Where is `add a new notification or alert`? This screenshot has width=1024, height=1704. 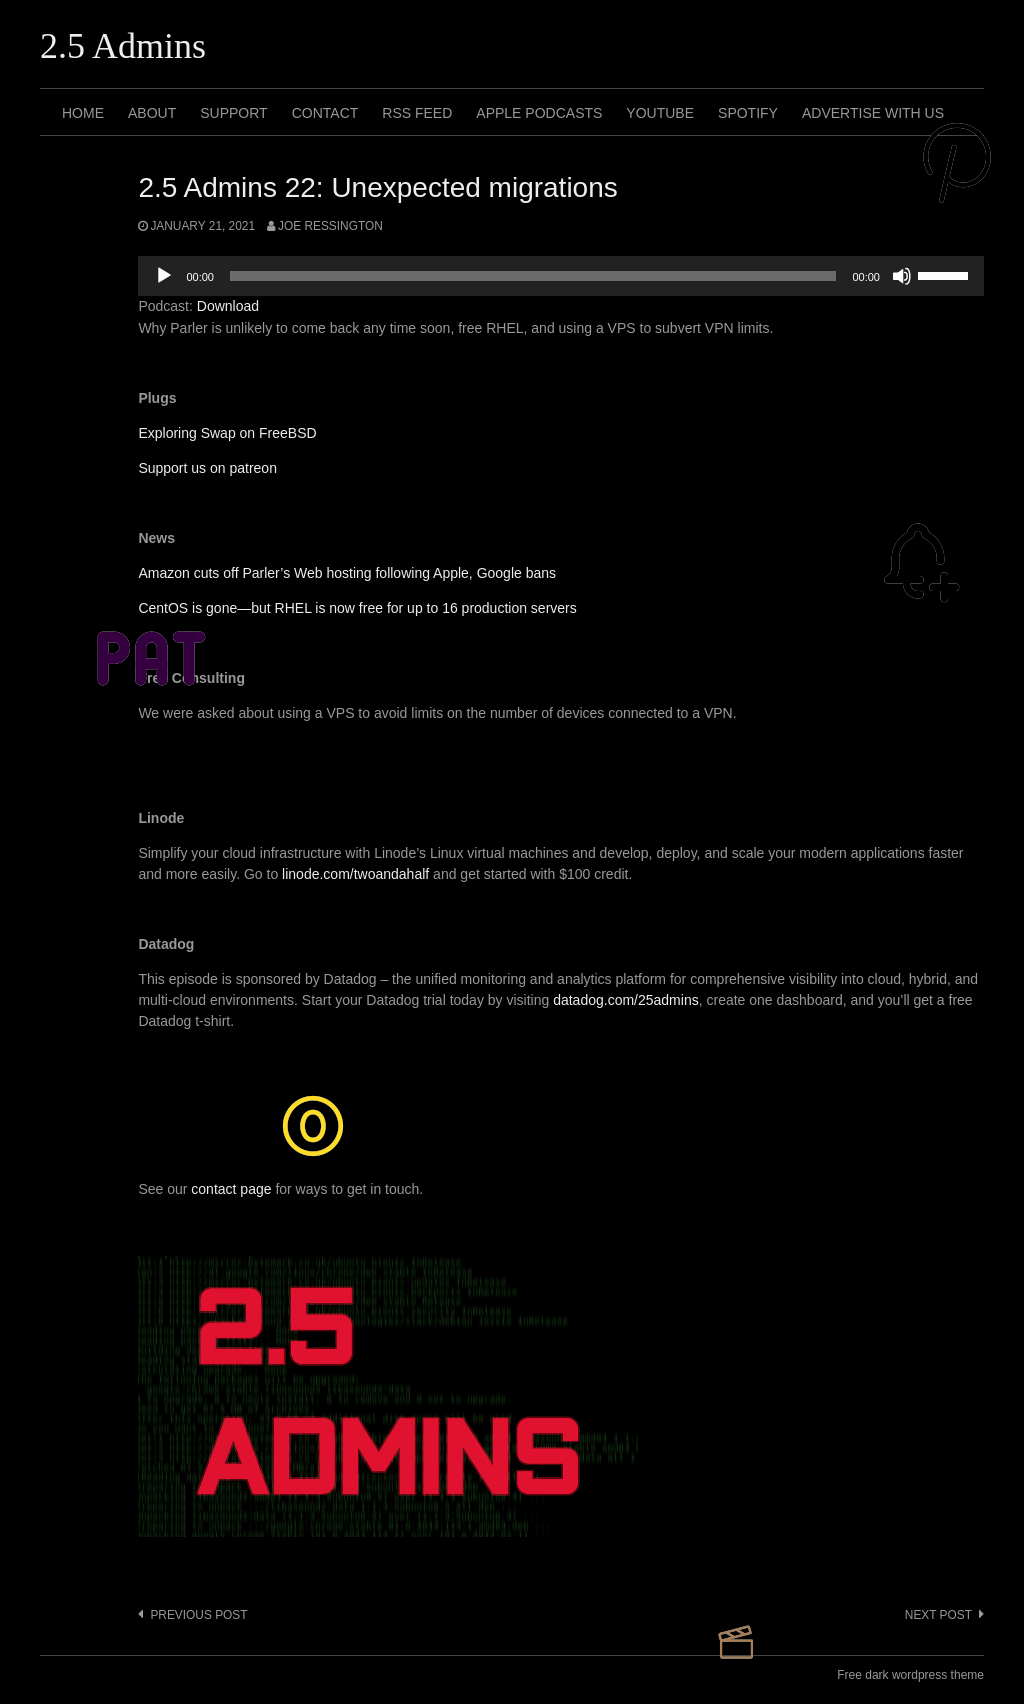 add a new notification or alert is located at coordinates (918, 561).